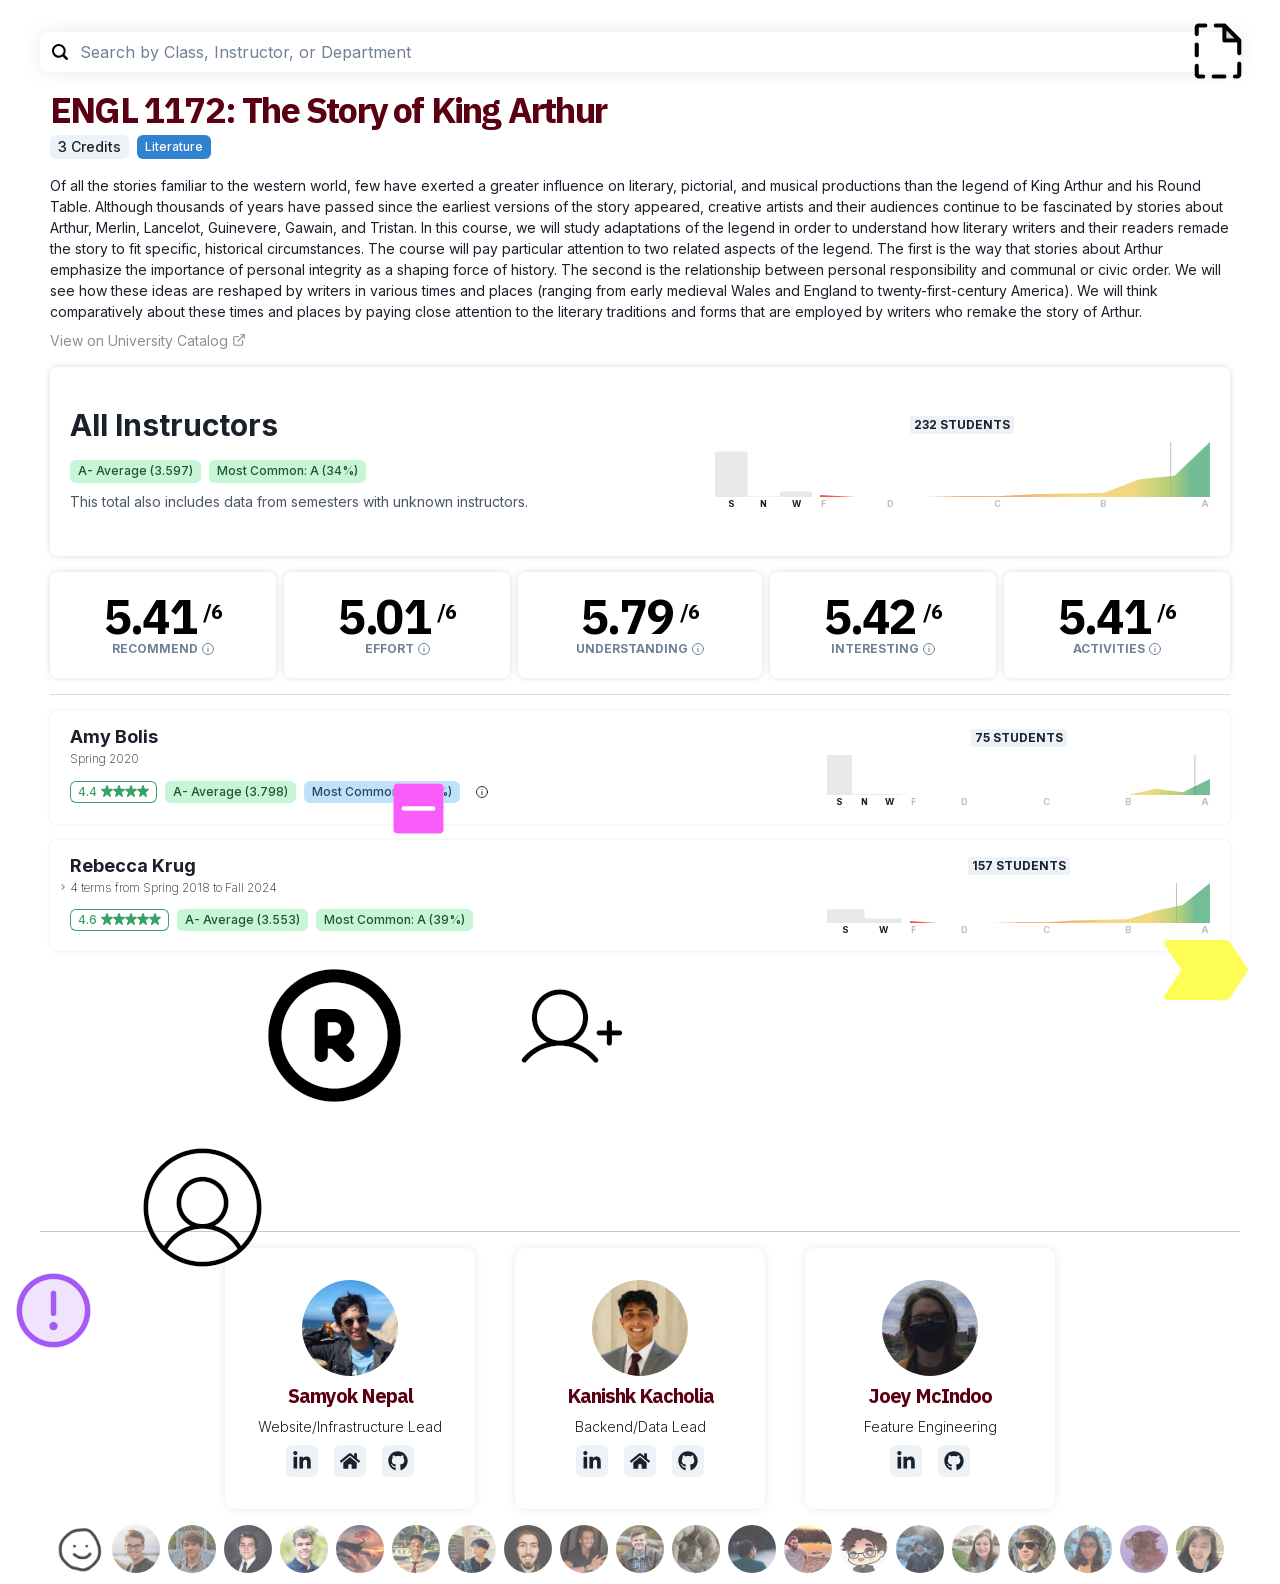 The height and width of the screenshot is (1584, 1280). I want to click on indicates a draft or incomplete file, so click(1218, 51).